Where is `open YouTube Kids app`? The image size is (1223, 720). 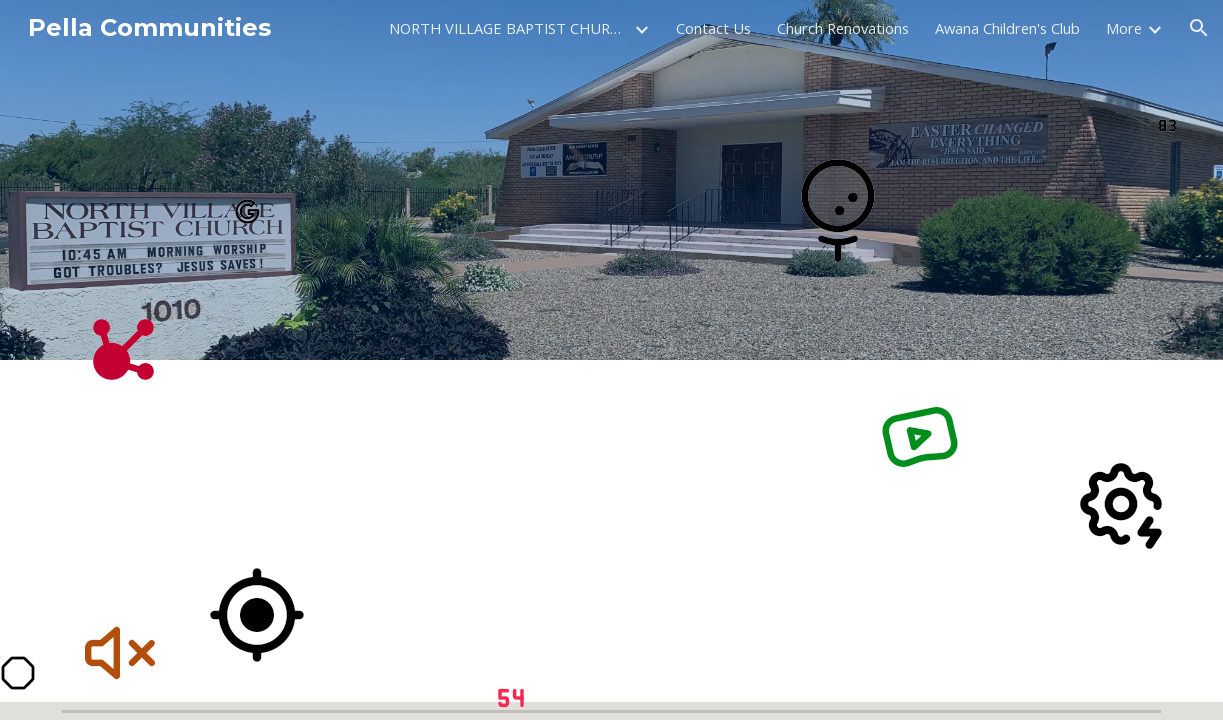 open YouTube Kids app is located at coordinates (920, 437).